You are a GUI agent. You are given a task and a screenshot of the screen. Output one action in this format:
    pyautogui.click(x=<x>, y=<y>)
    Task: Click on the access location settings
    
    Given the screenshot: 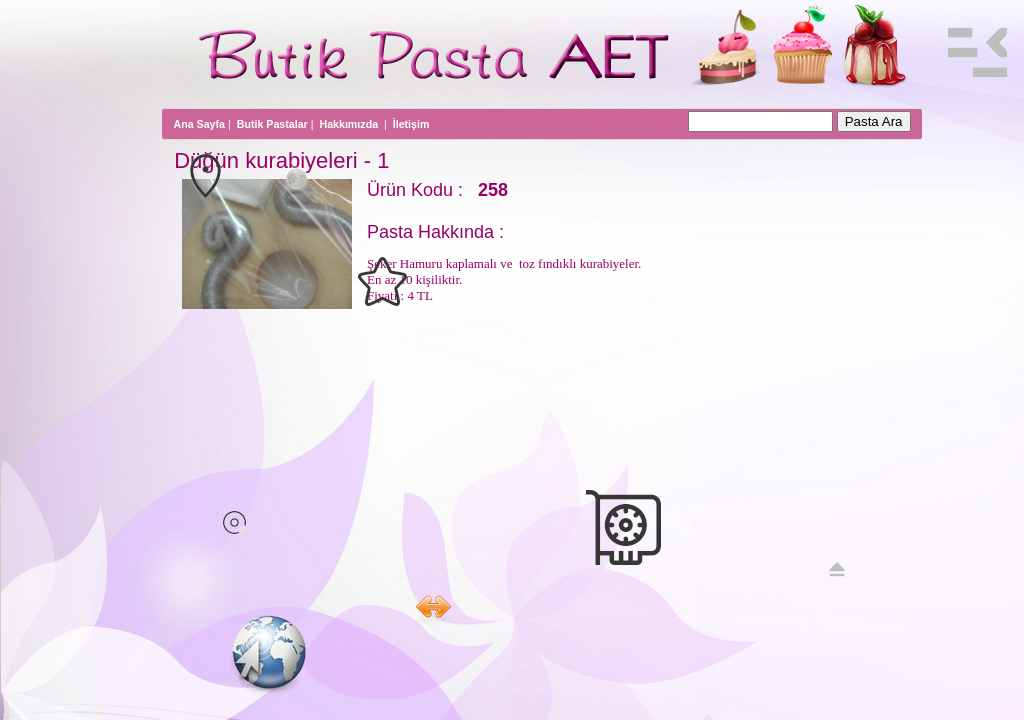 What is the action you would take?
    pyautogui.click(x=205, y=175)
    